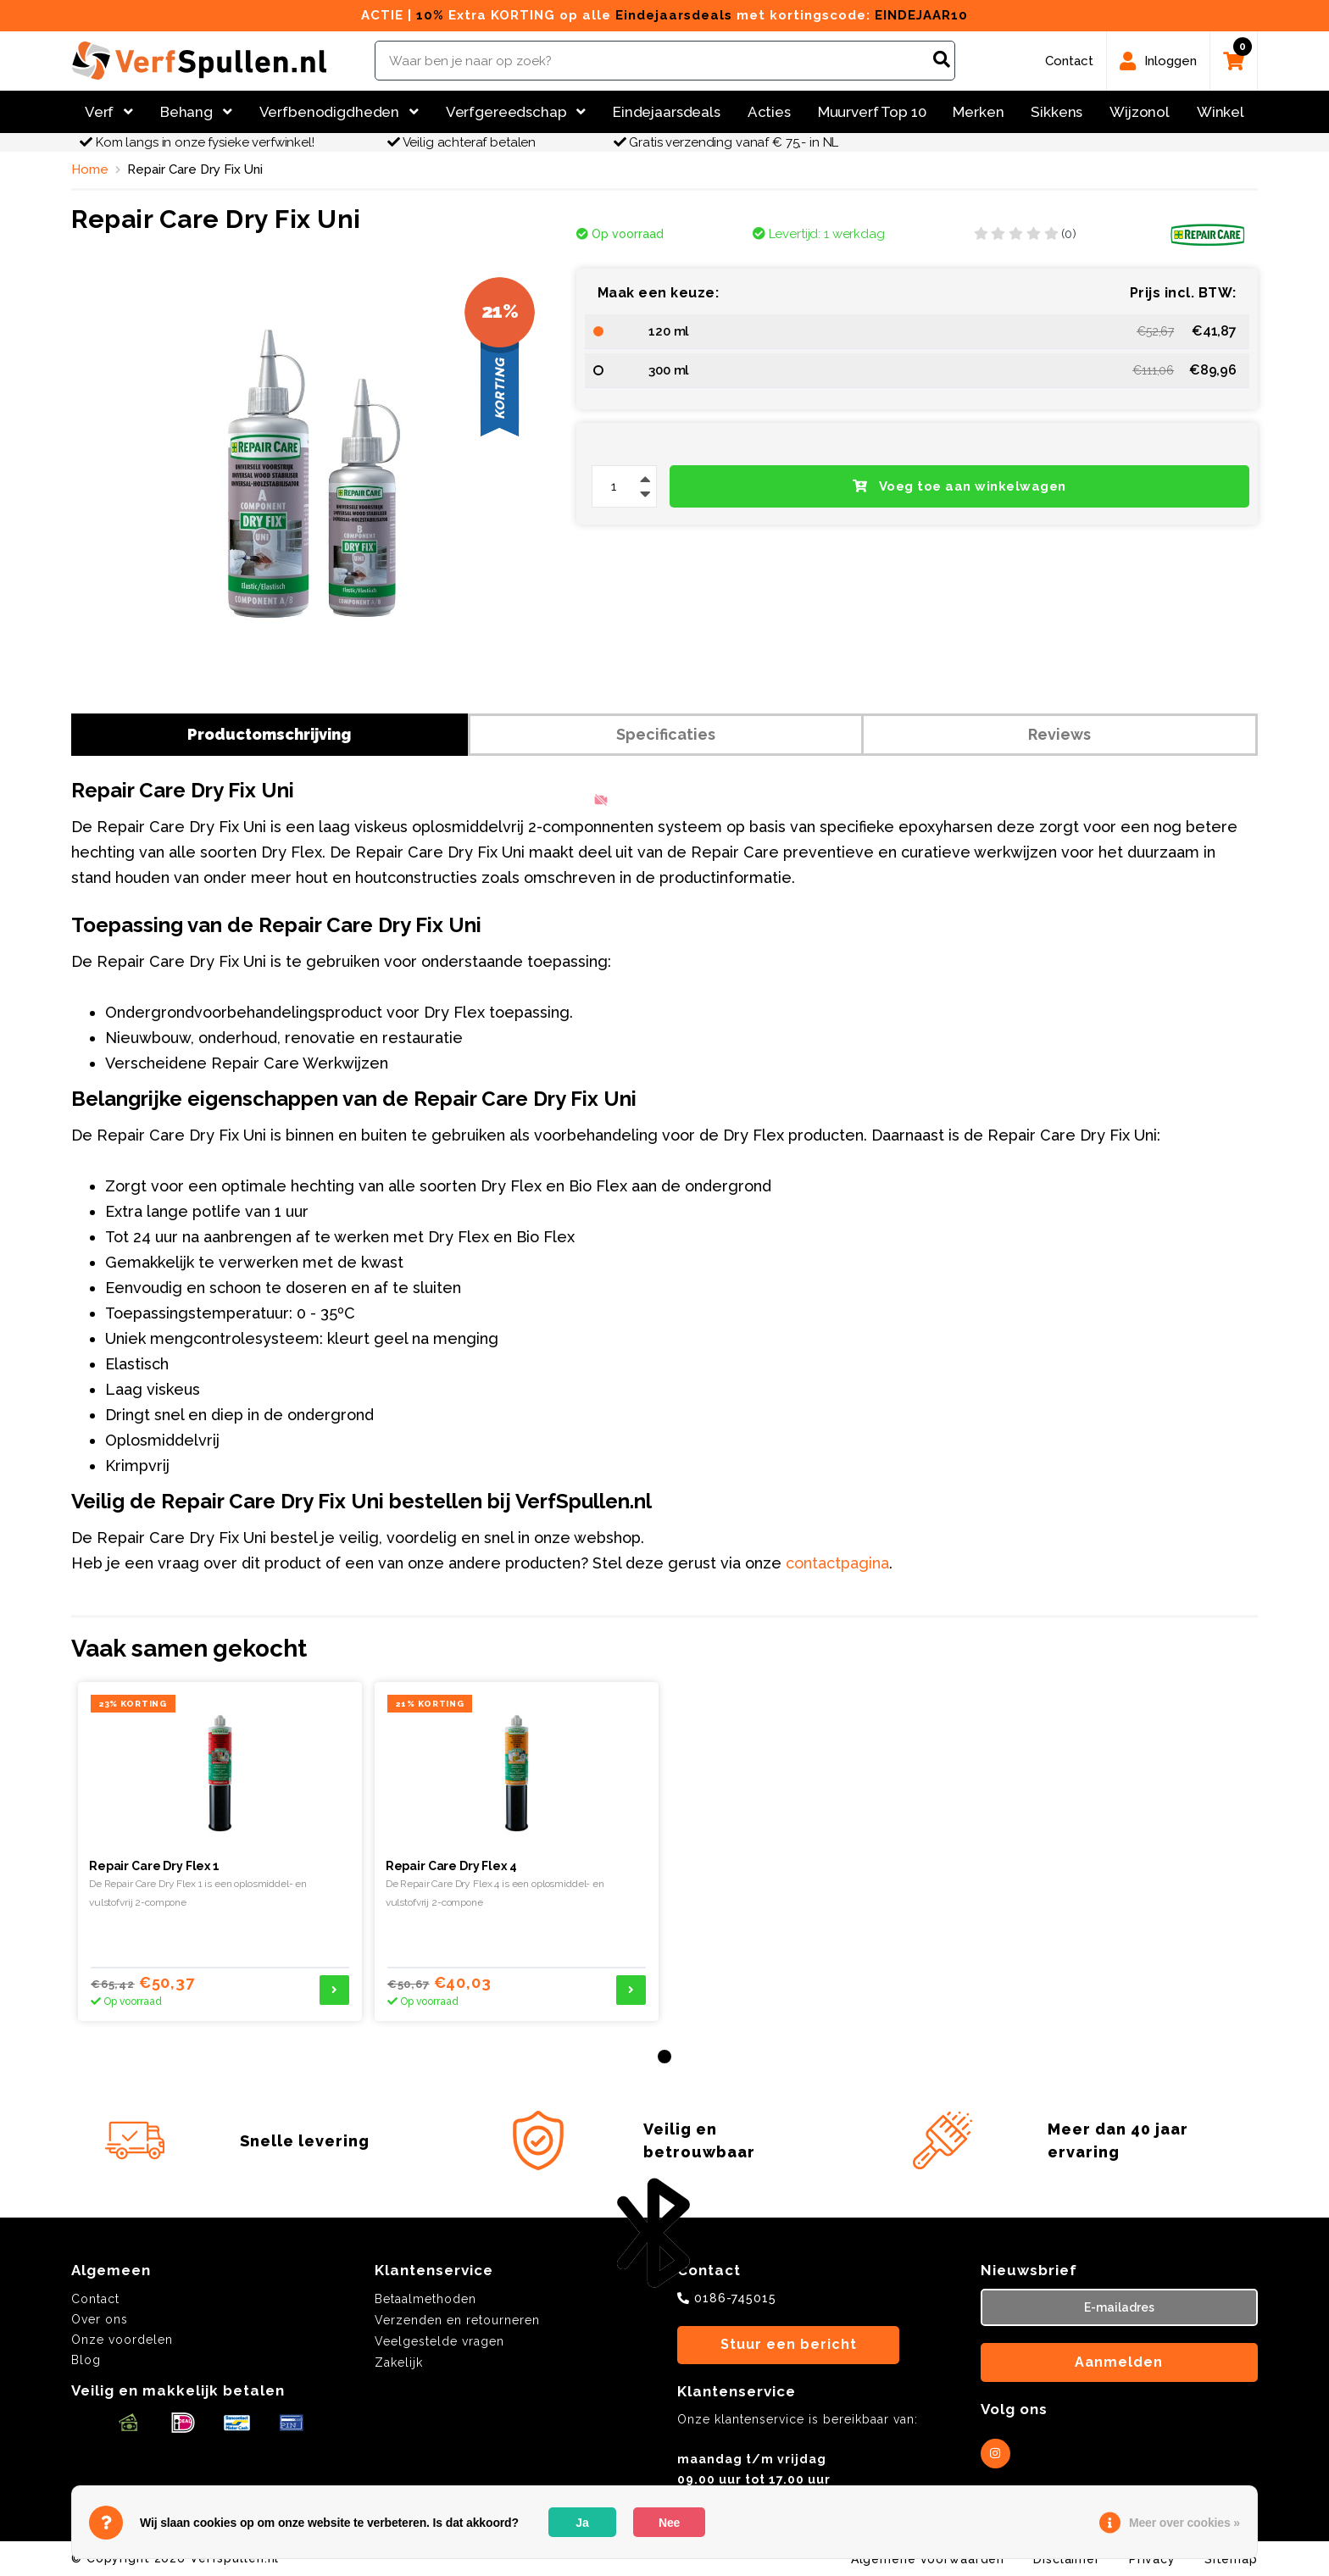  Describe the element at coordinates (601, 800) in the screenshot. I see `turn off camera or disable video` at that location.